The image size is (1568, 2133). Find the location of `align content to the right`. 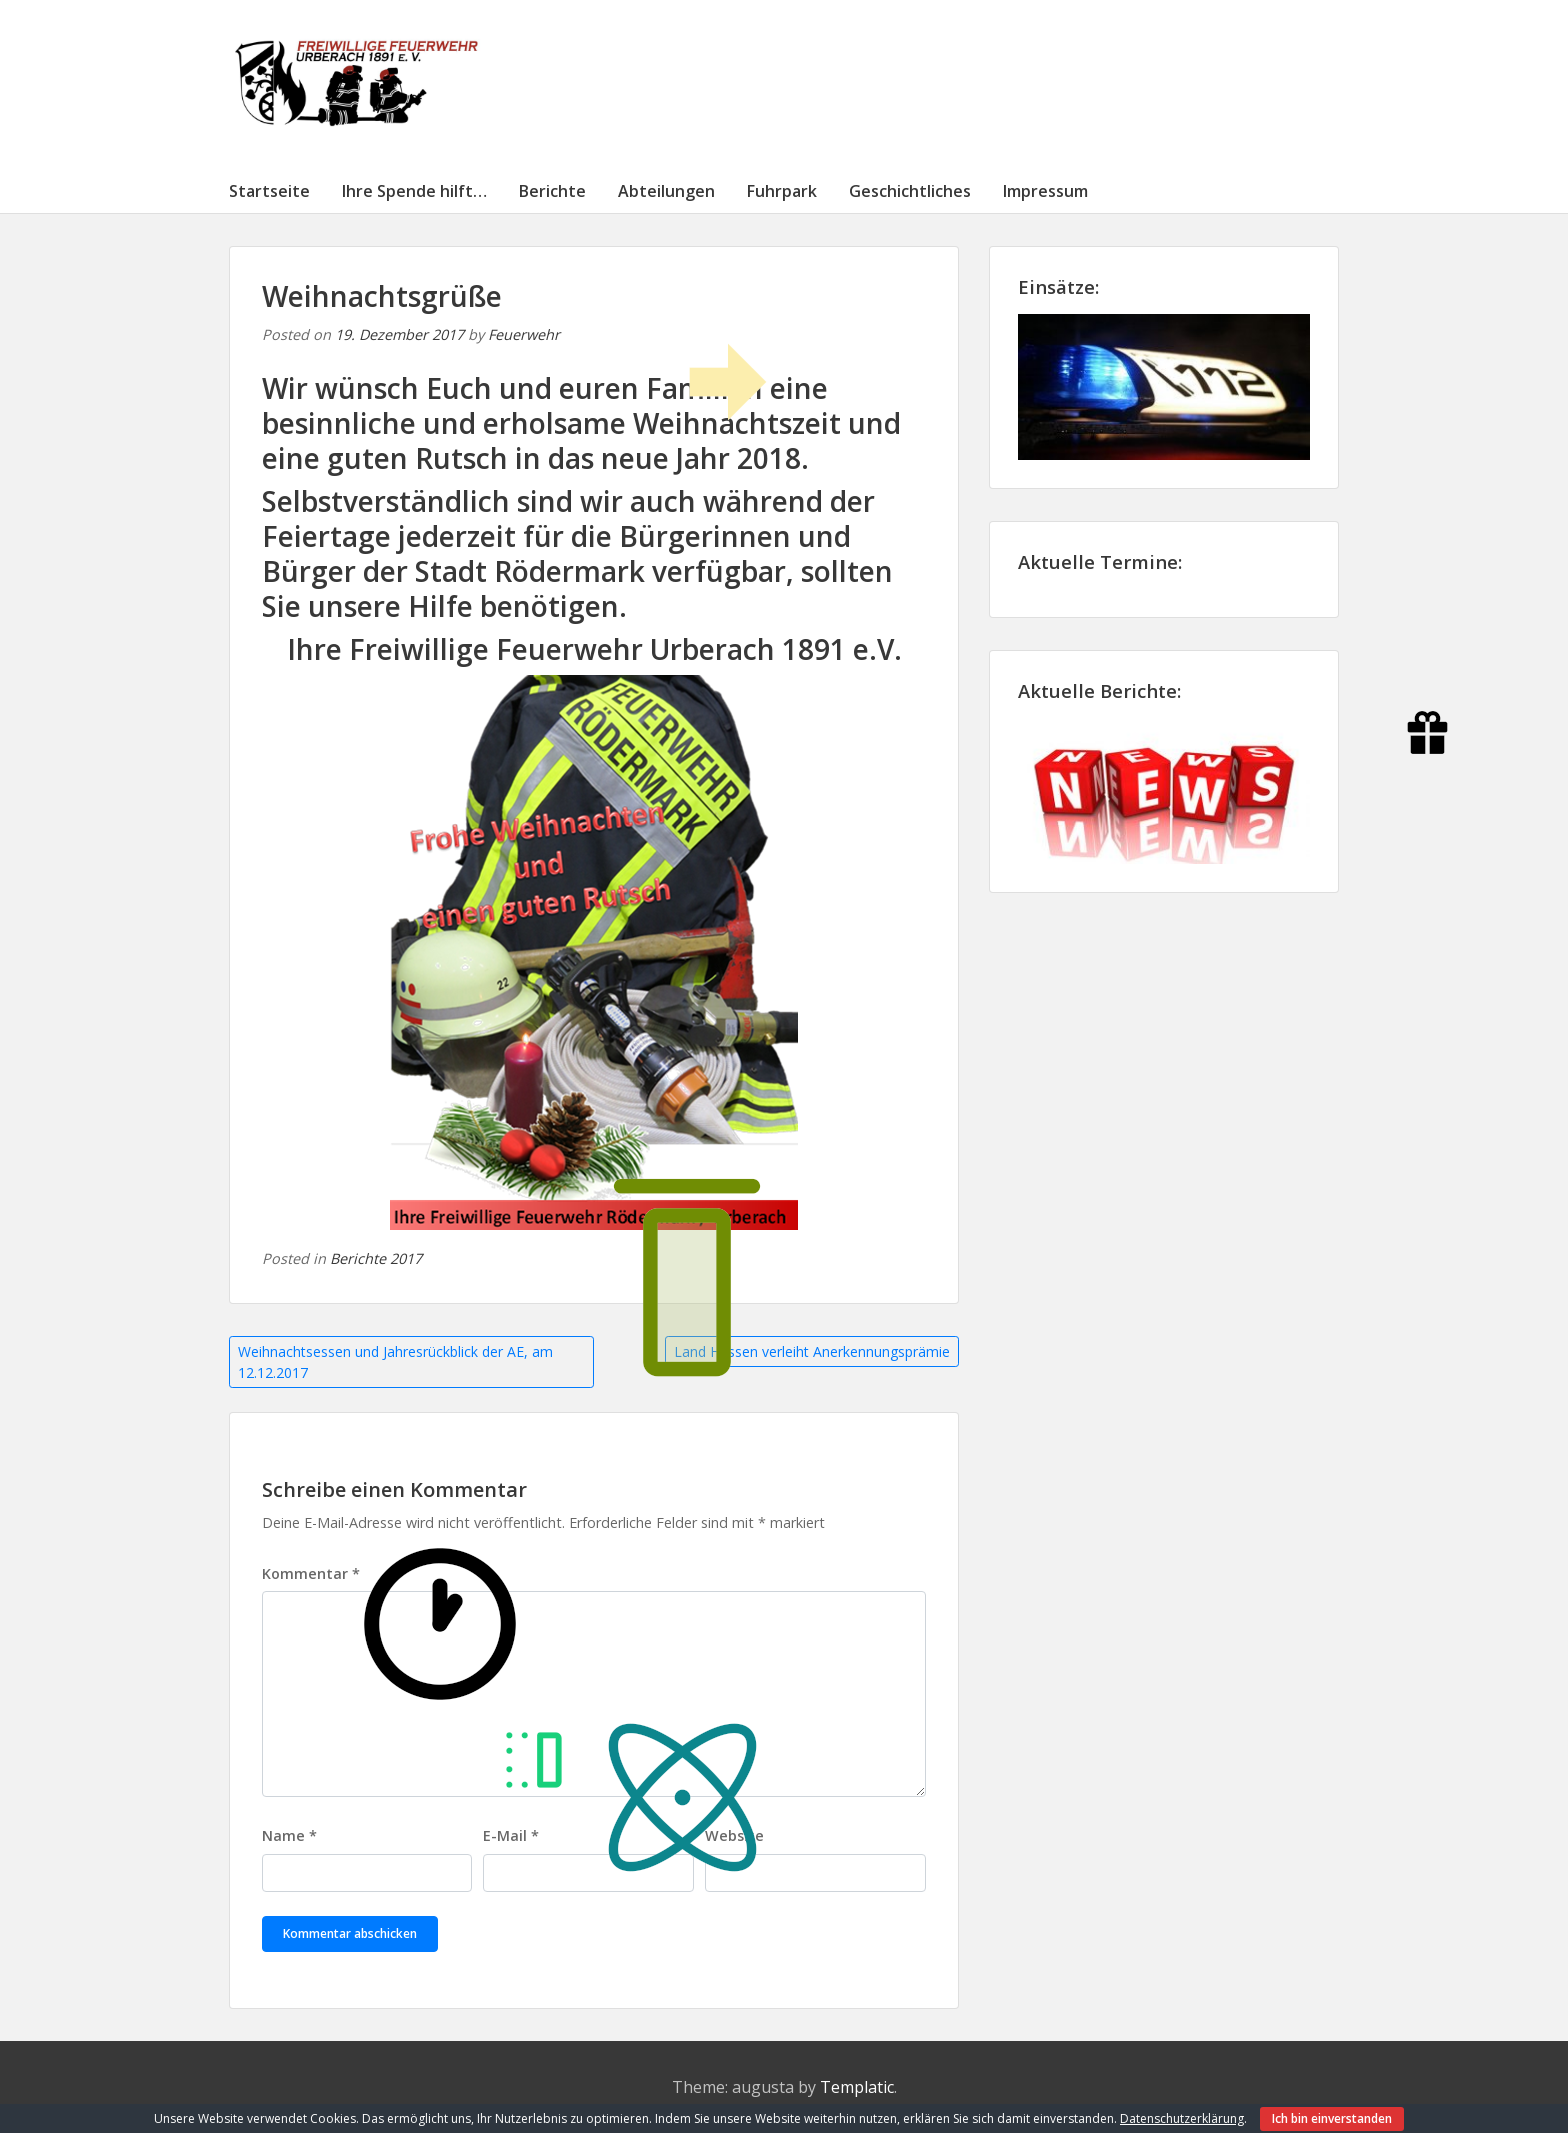

align content to the right is located at coordinates (534, 1760).